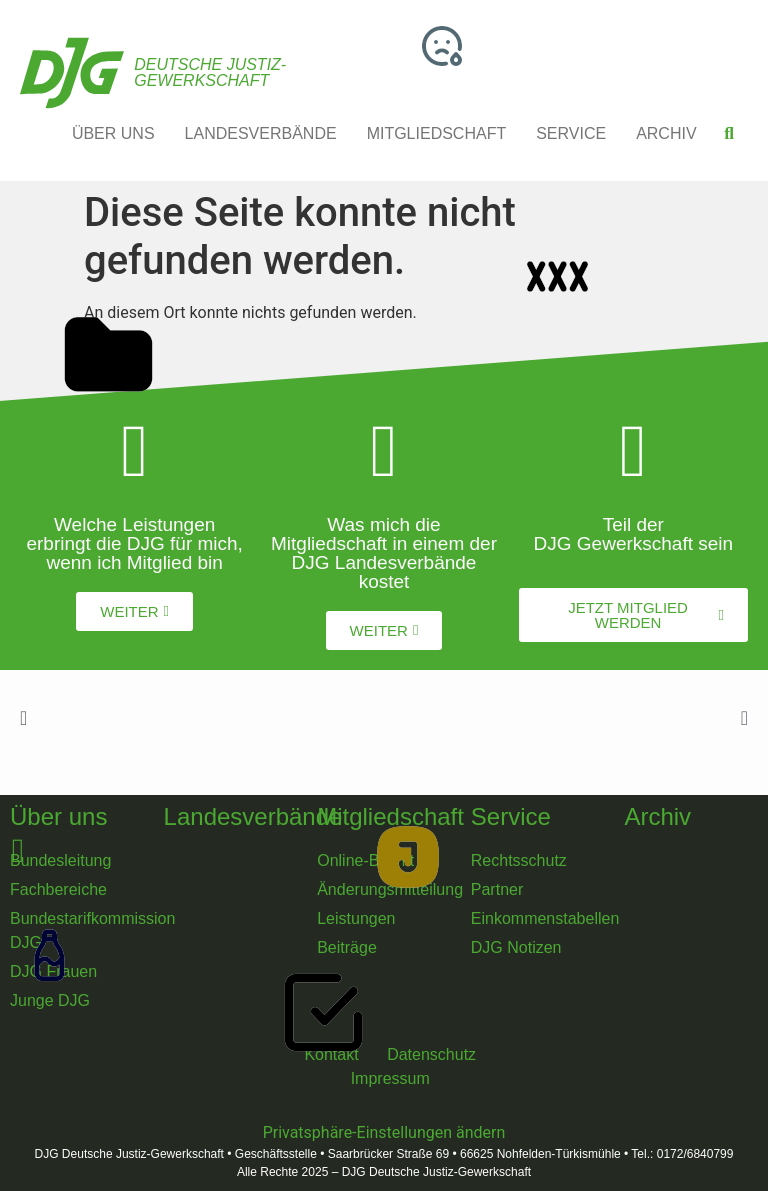  I want to click on view beverage or drink options, so click(49, 956).